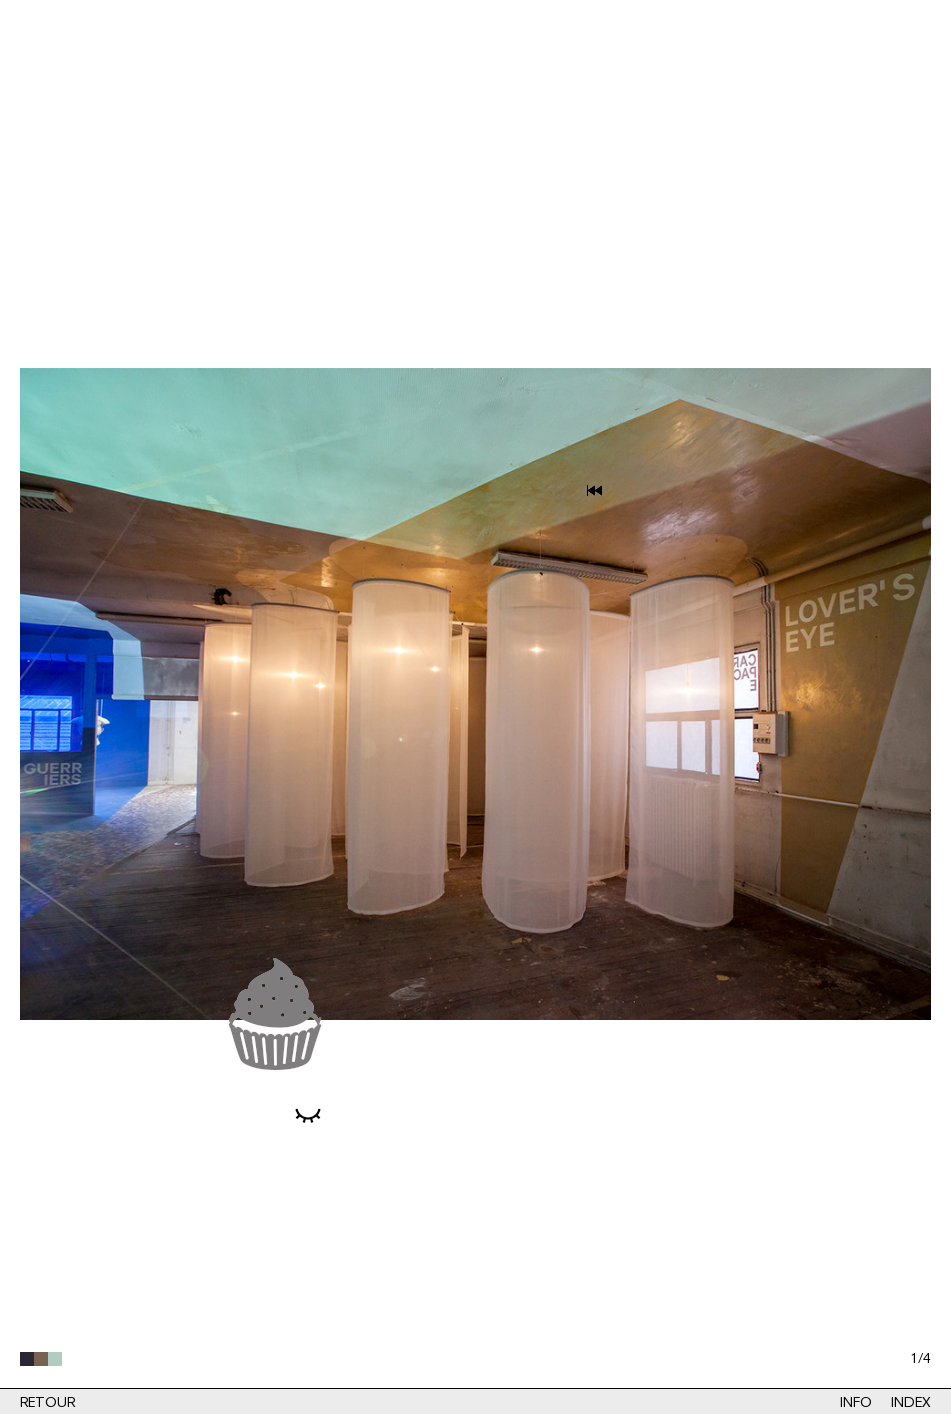  Describe the element at coordinates (308, 1115) in the screenshot. I see `hide password or sensitive content` at that location.